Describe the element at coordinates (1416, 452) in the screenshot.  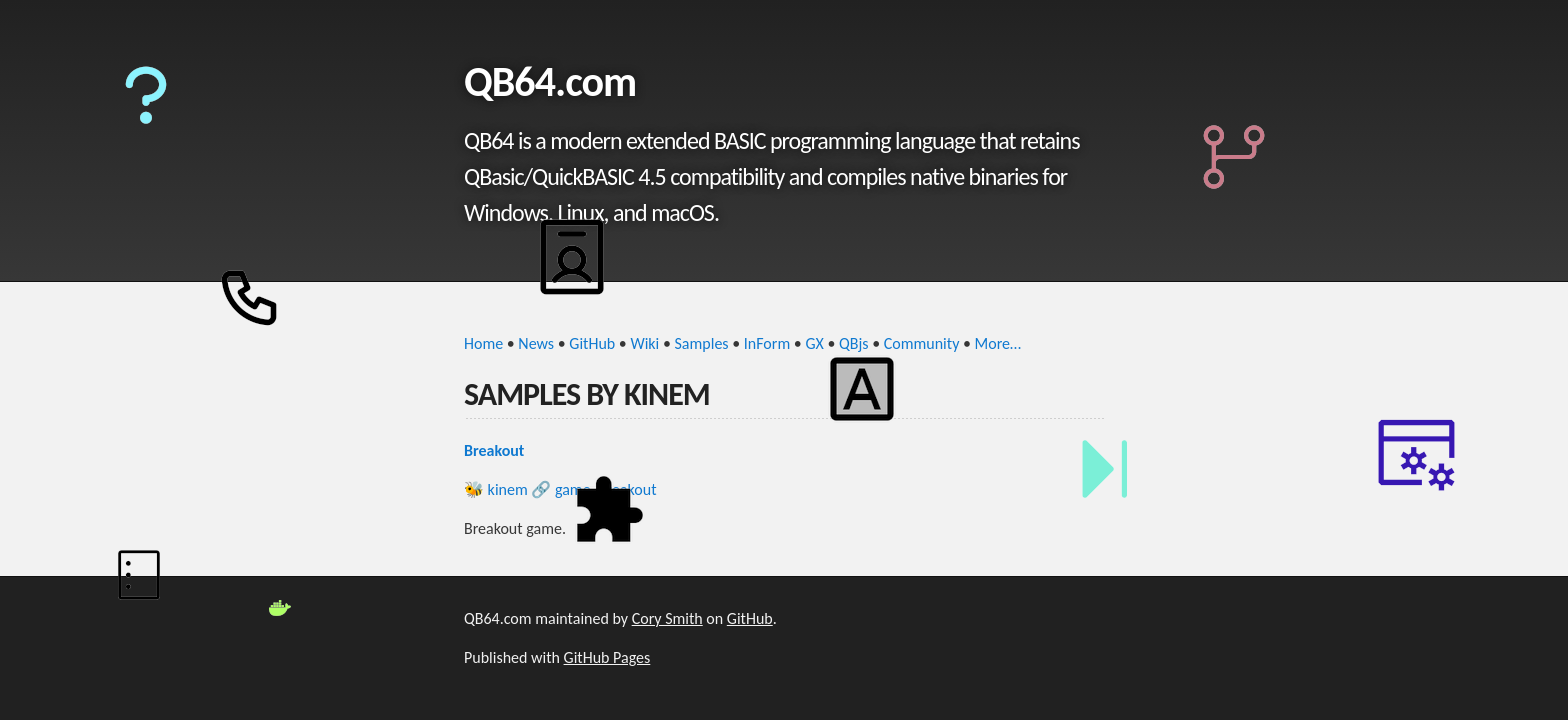
I see `view server processes and configurations` at that location.